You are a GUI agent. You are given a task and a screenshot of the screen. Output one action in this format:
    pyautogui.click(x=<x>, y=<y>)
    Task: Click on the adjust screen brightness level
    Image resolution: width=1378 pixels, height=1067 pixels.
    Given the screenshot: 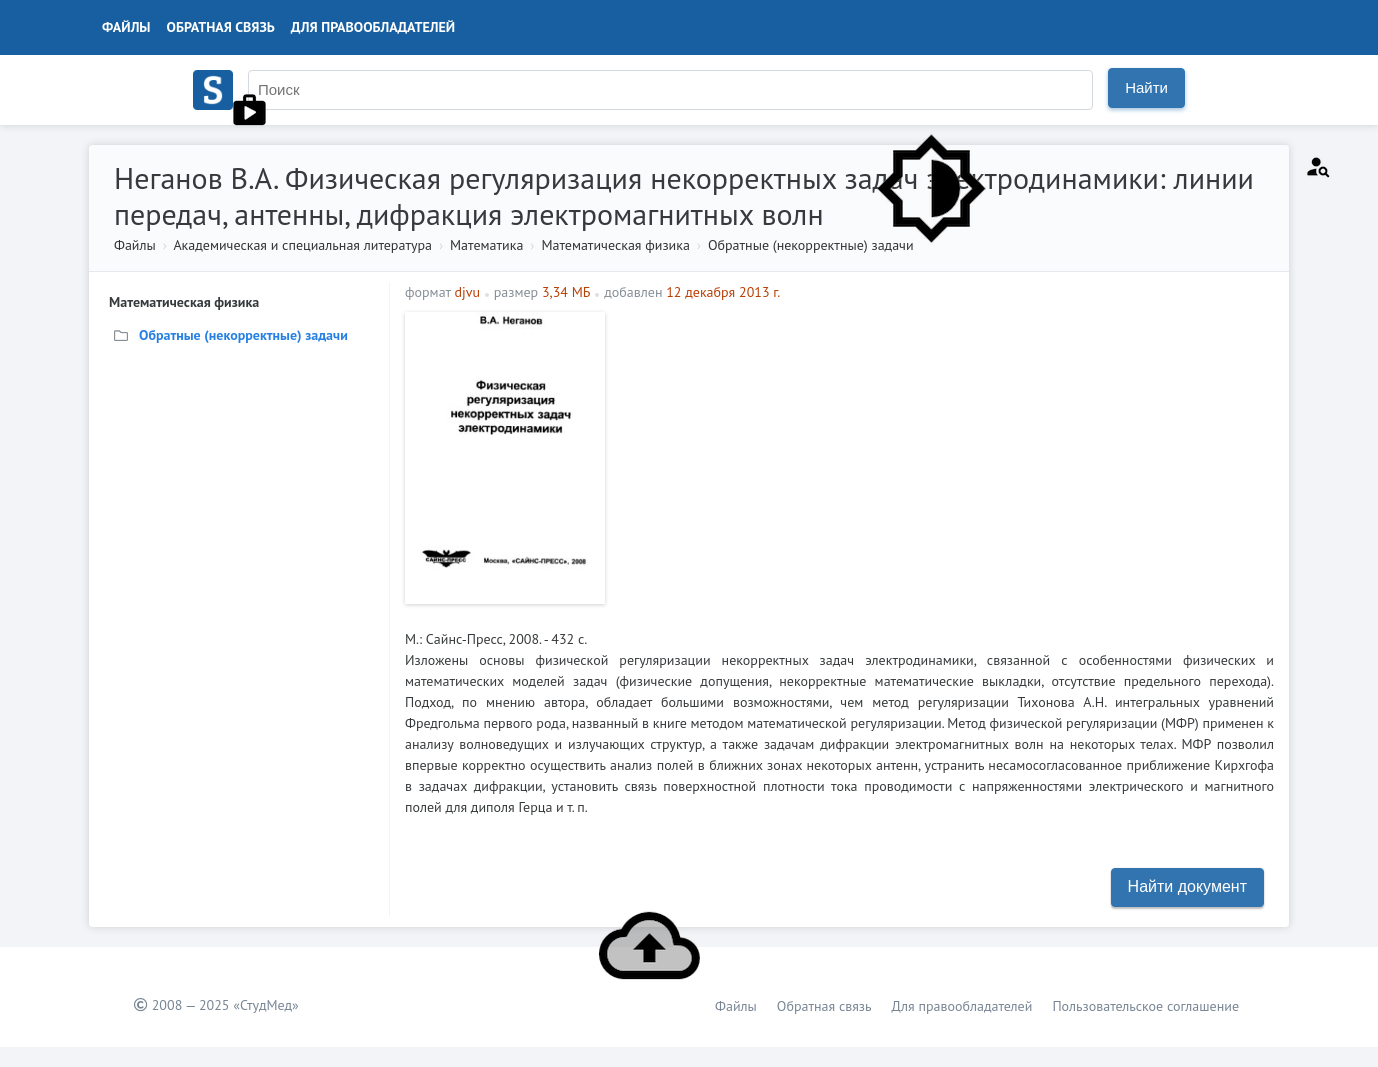 What is the action you would take?
    pyautogui.click(x=931, y=188)
    